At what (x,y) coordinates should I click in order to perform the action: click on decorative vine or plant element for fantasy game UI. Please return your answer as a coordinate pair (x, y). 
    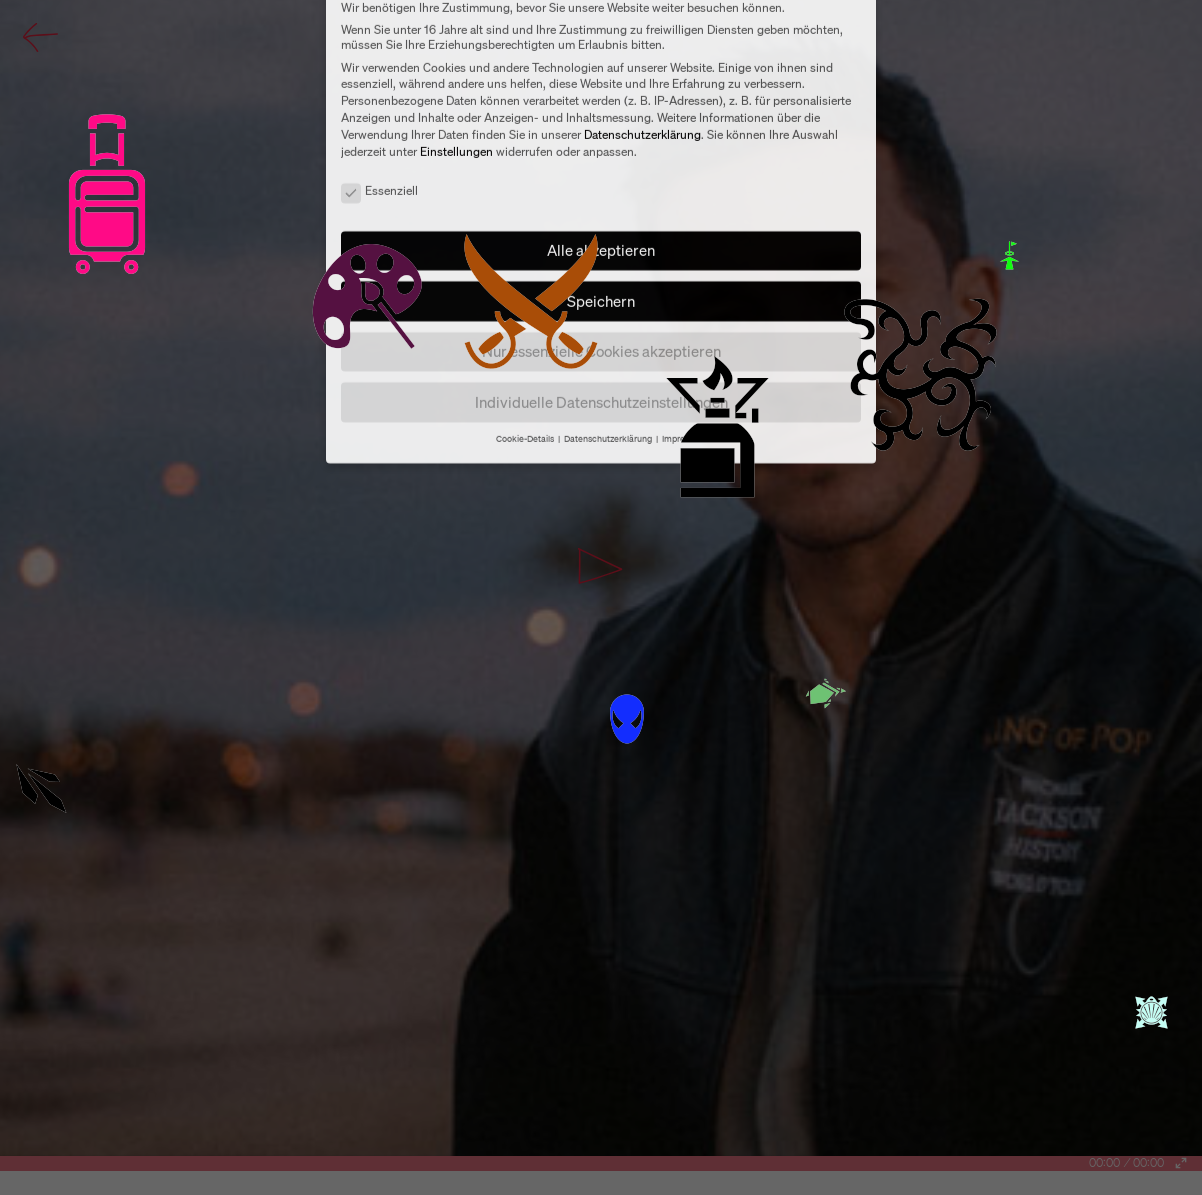
    Looking at the image, I should click on (920, 374).